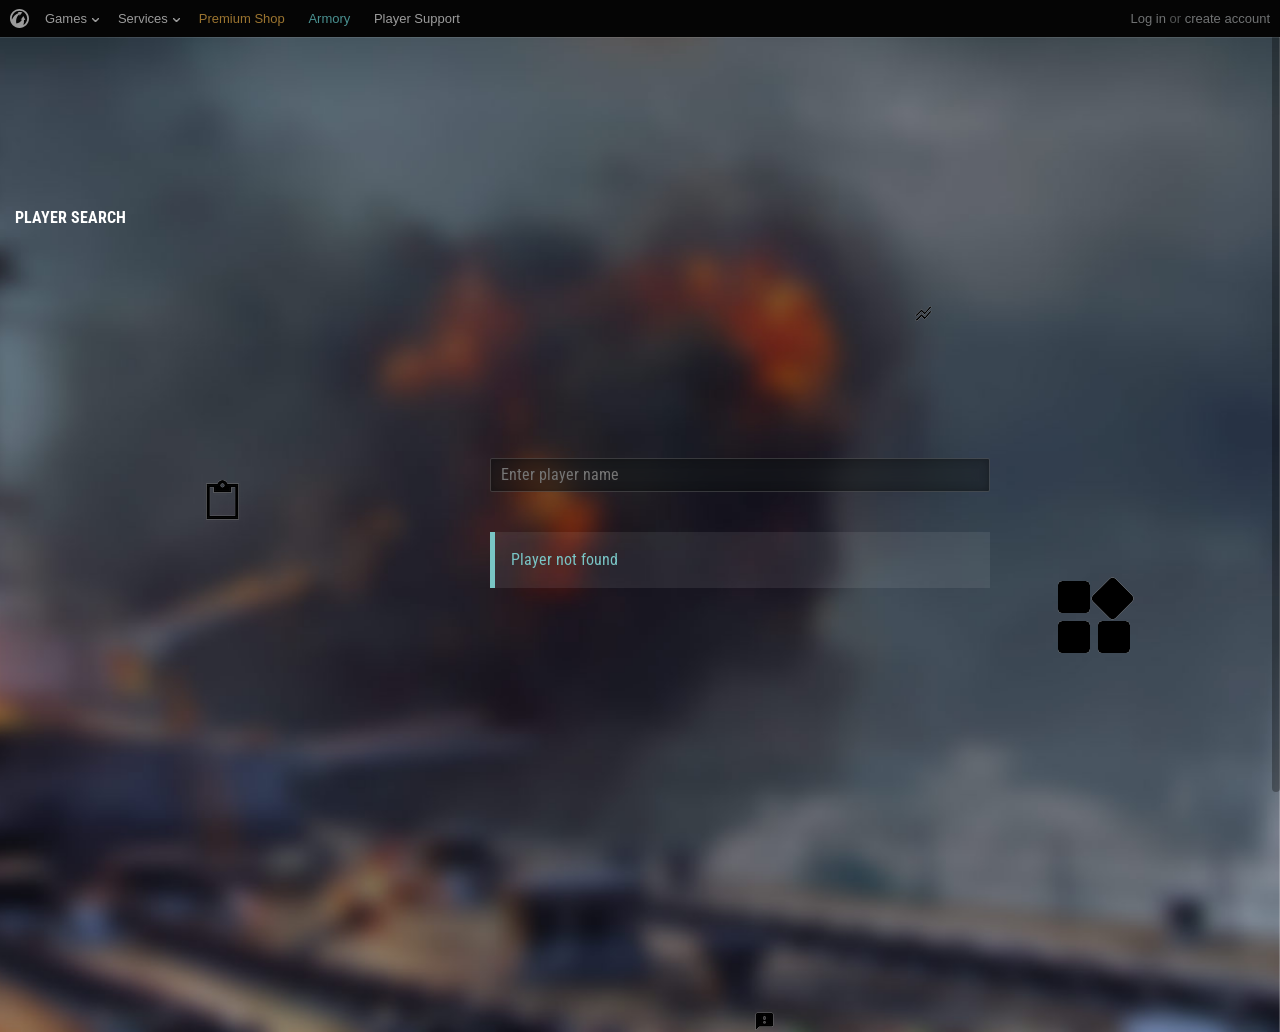 Image resolution: width=1280 pixels, height=1032 pixels. I want to click on message failed to send, so click(764, 1021).